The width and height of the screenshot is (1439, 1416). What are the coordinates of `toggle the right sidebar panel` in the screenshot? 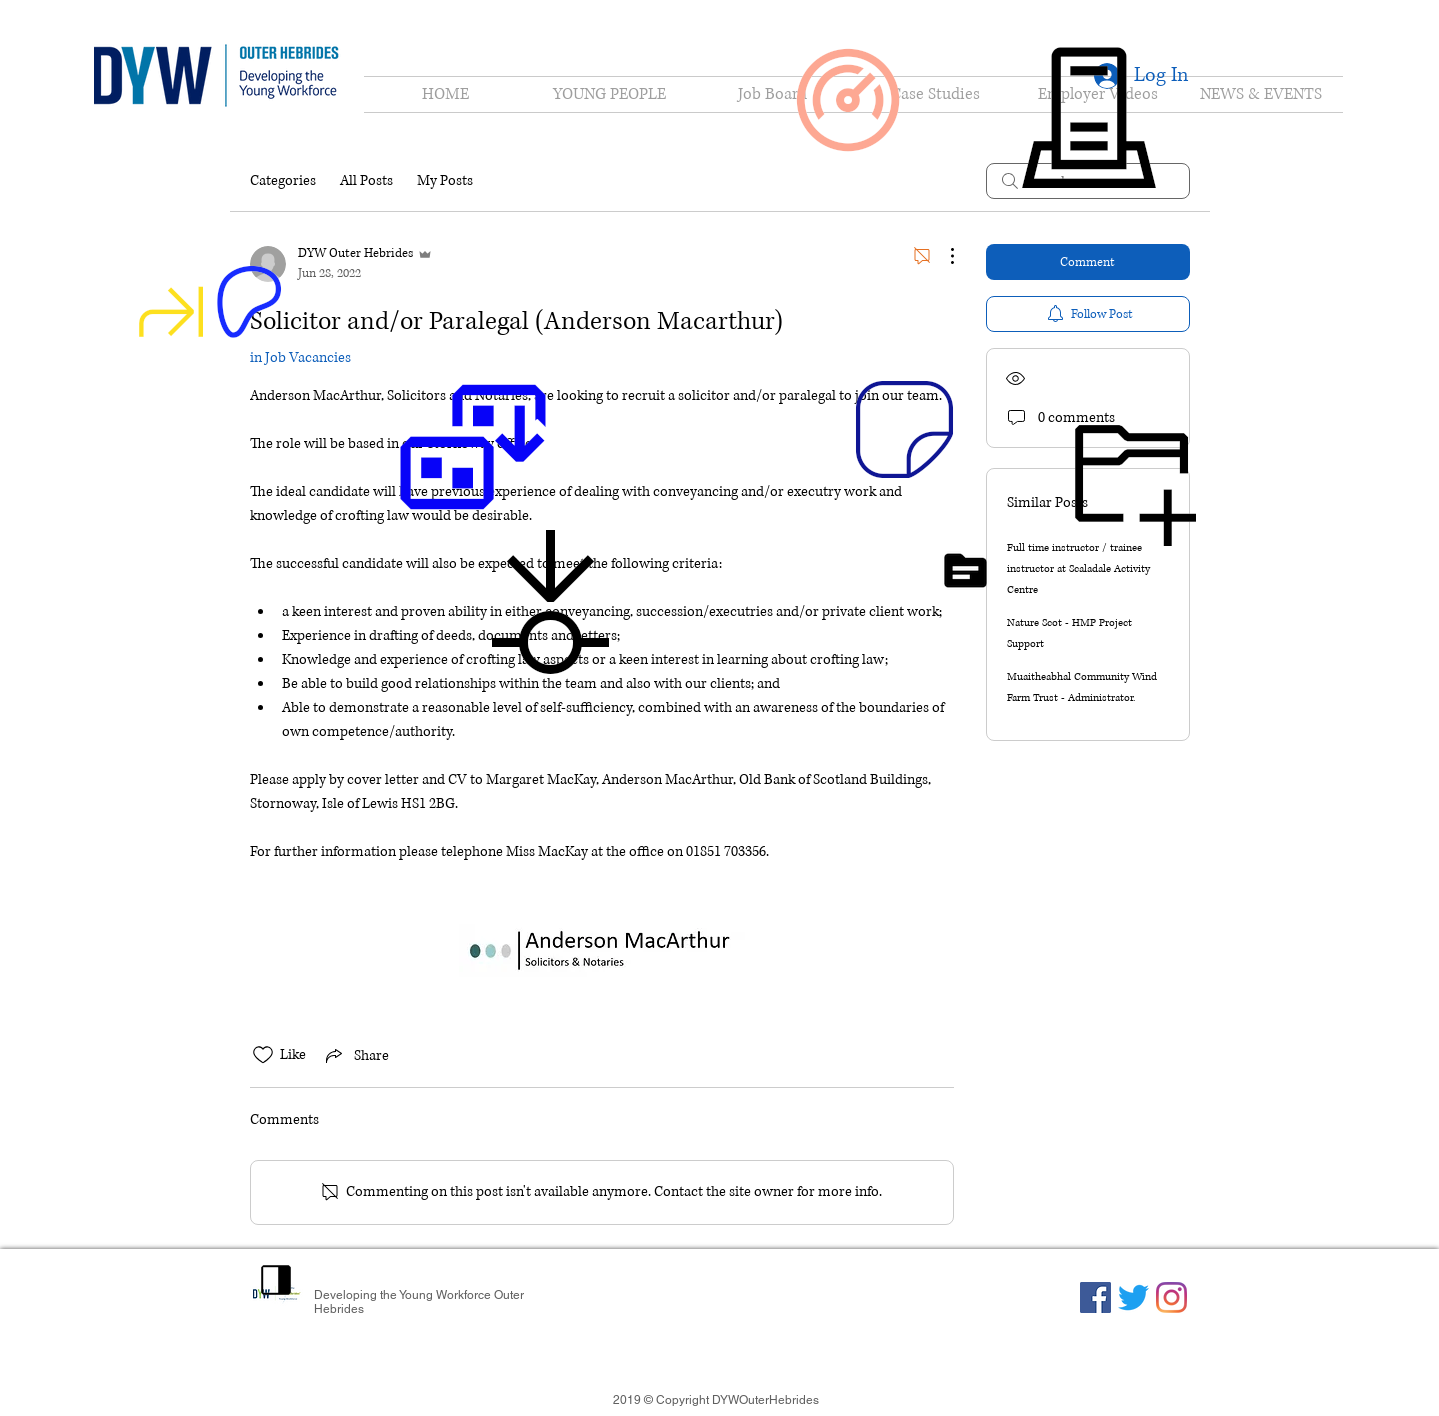 It's located at (276, 1280).